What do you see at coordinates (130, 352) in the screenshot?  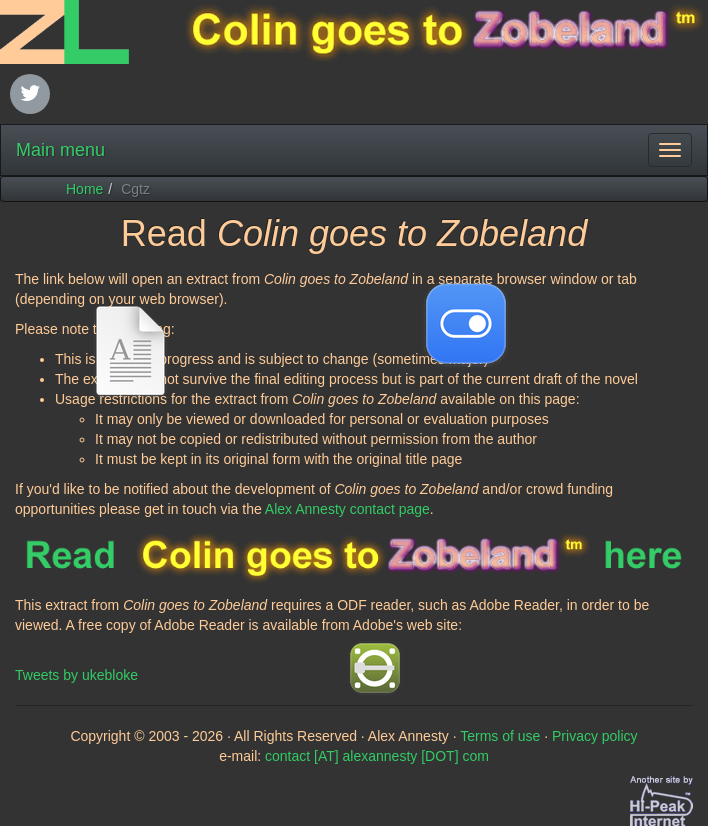 I see `a rich text format document file` at bounding box center [130, 352].